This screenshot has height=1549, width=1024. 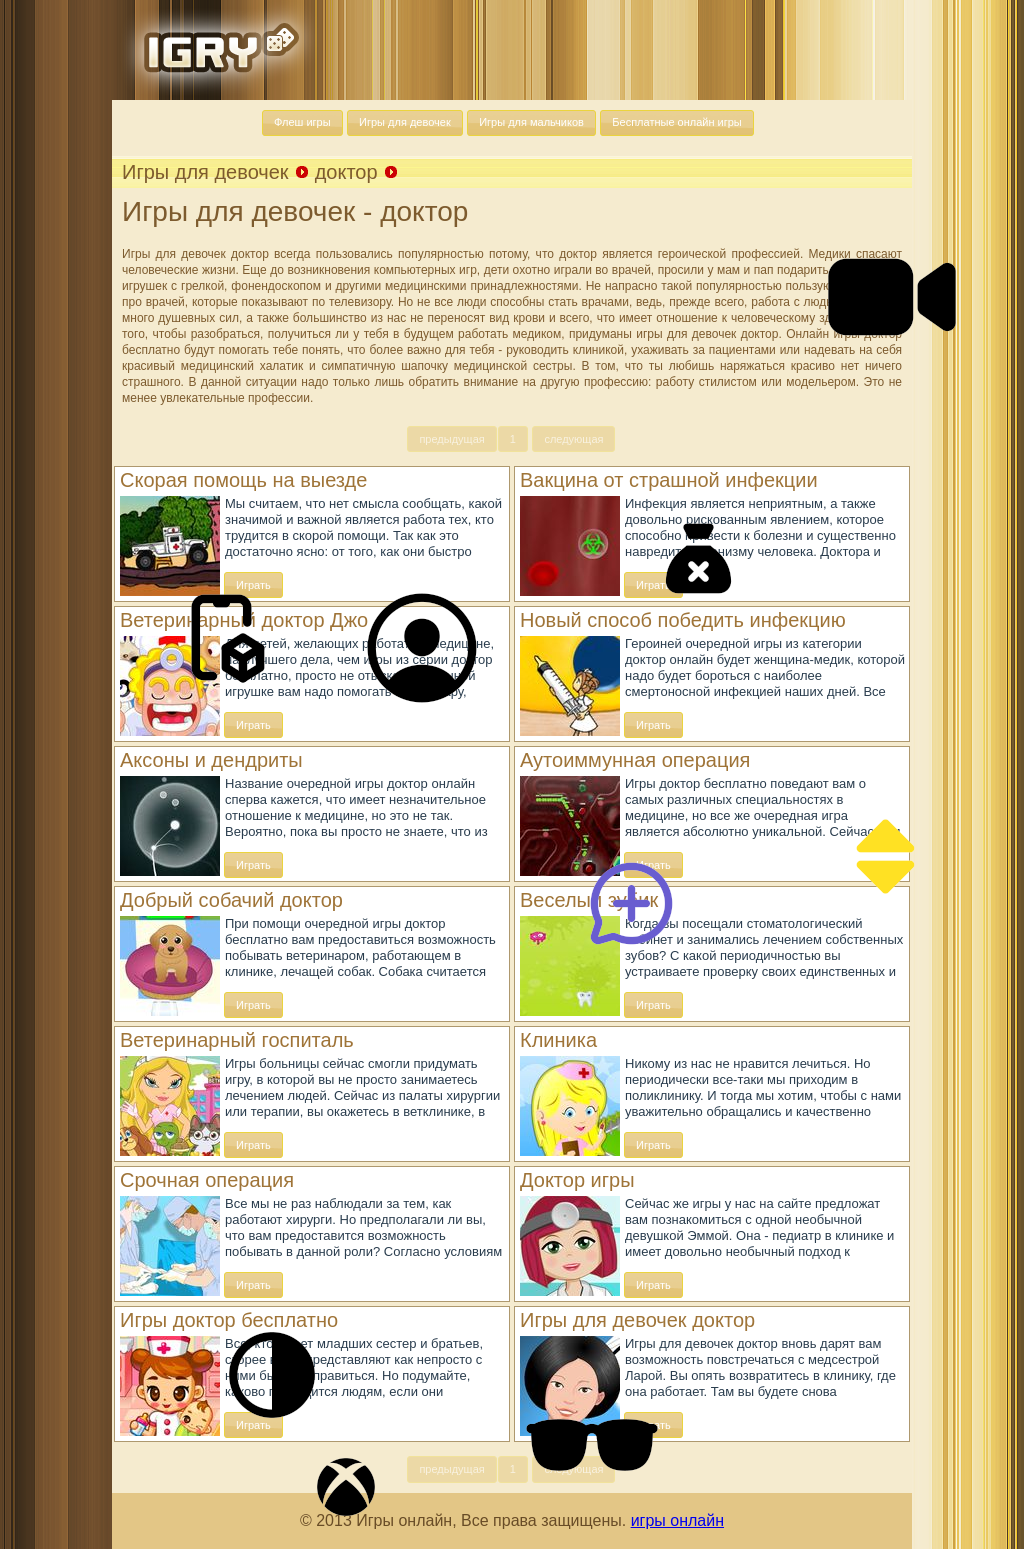 What do you see at coordinates (592, 1445) in the screenshot?
I see `enable reading mode` at bounding box center [592, 1445].